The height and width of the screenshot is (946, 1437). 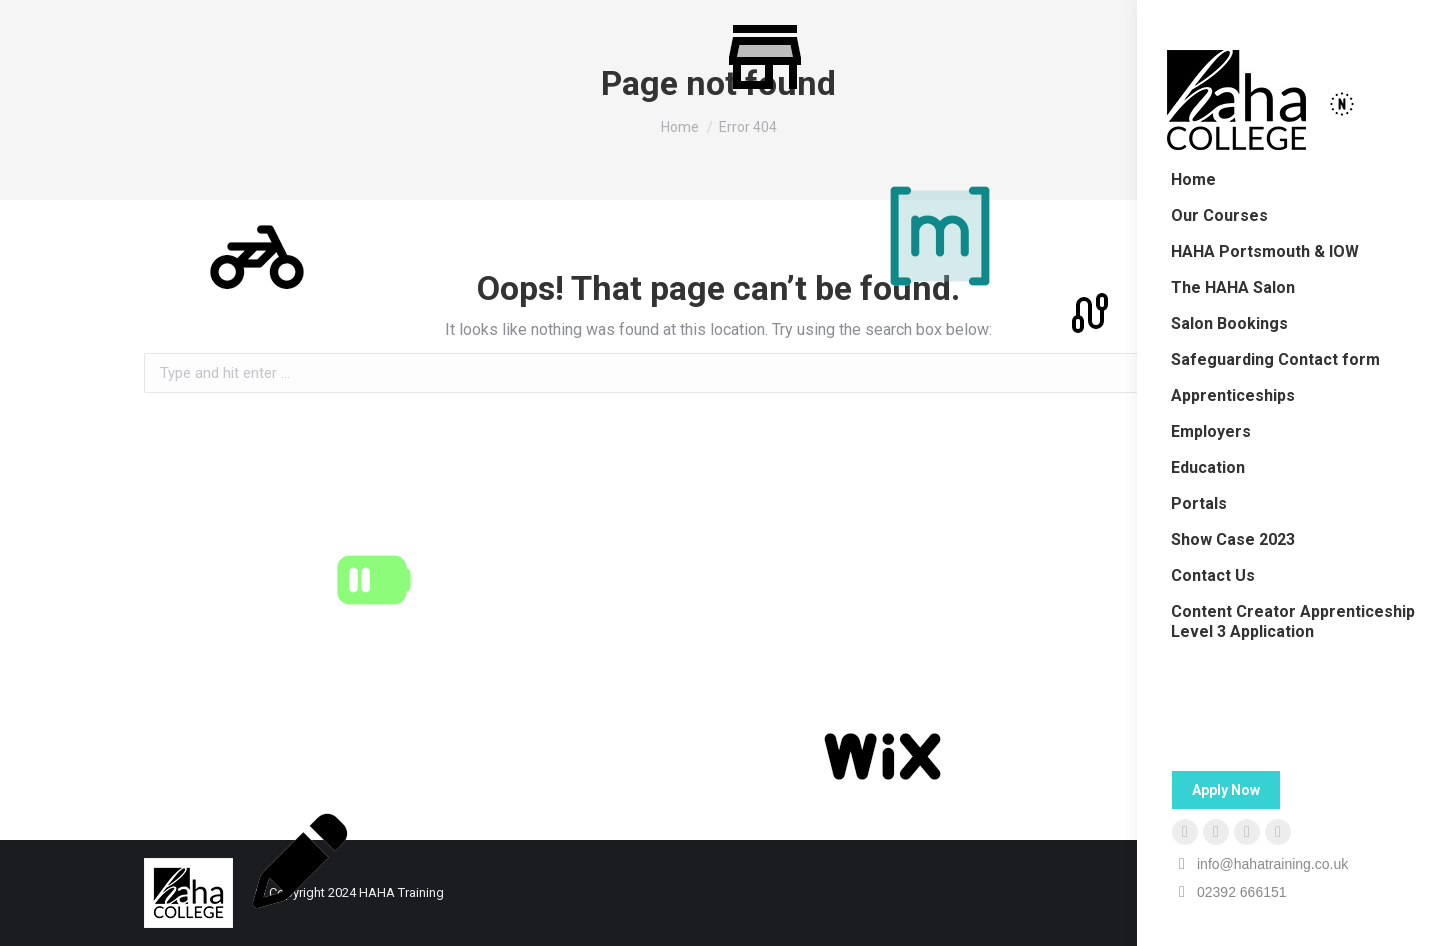 I want to click on edit content or text, so click(x=300, y=861).